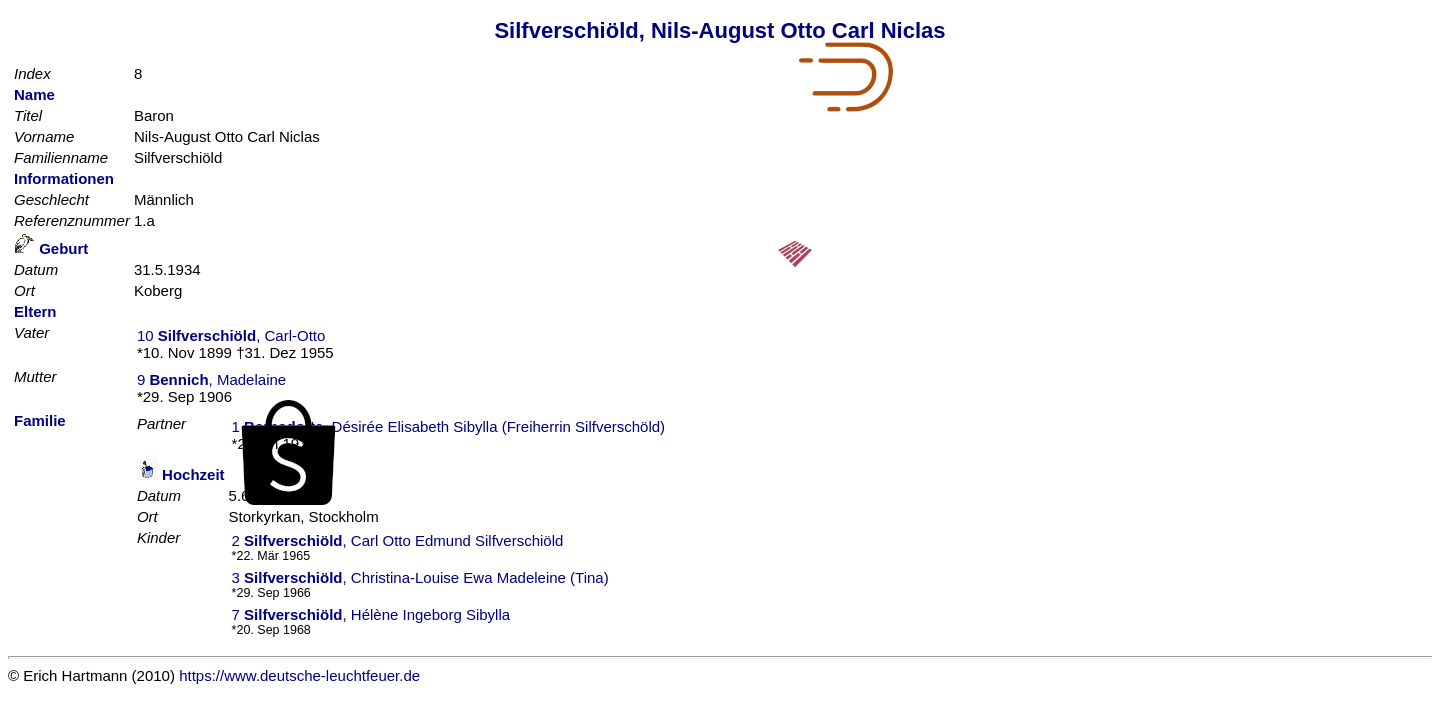  Describe the element at coordinates (846, 77) in the screenshot. I see `apache druid logo` at that location.